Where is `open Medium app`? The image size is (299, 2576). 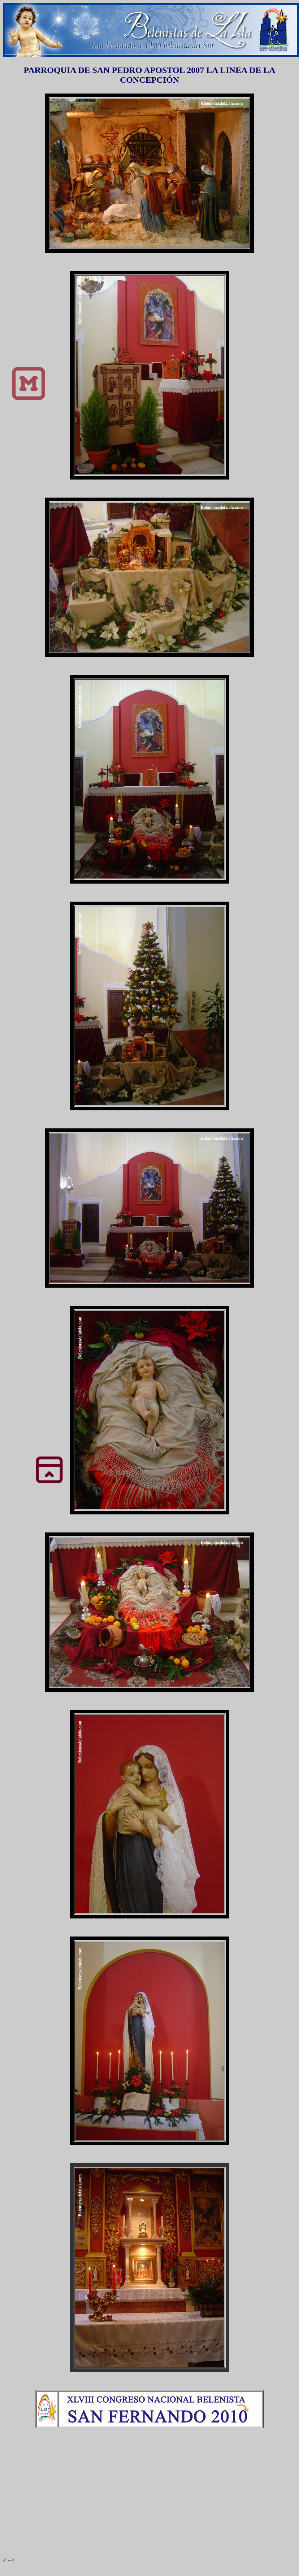 open Medium app is located at coordinates (29, 383).